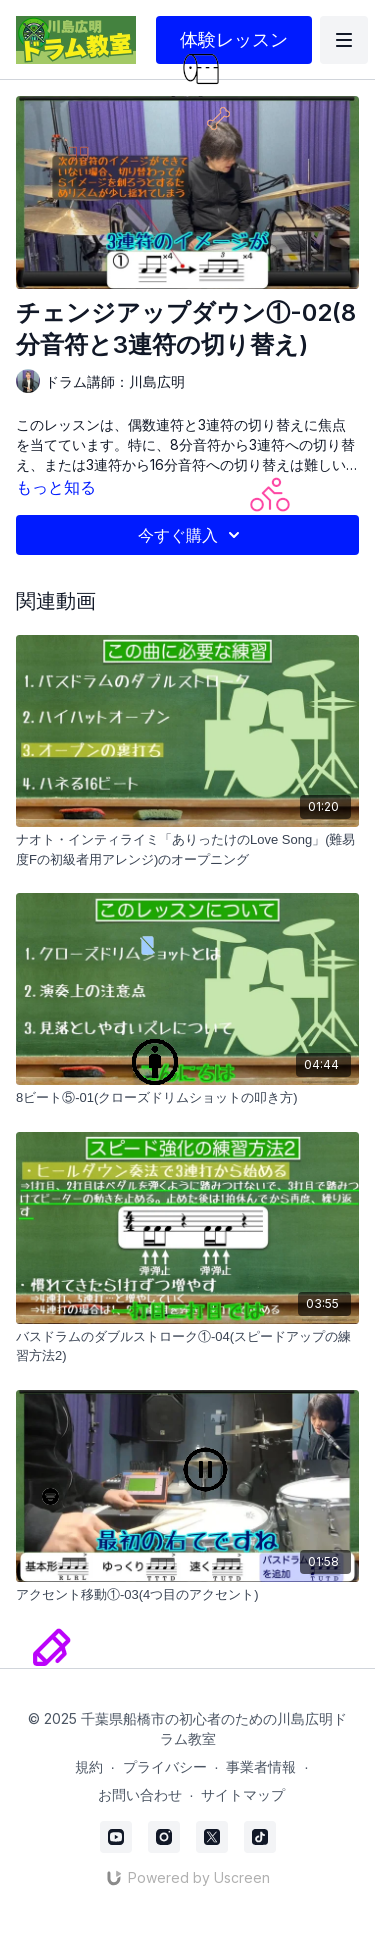  I want to click on select cycling as transportation mode, so click(270, 496).